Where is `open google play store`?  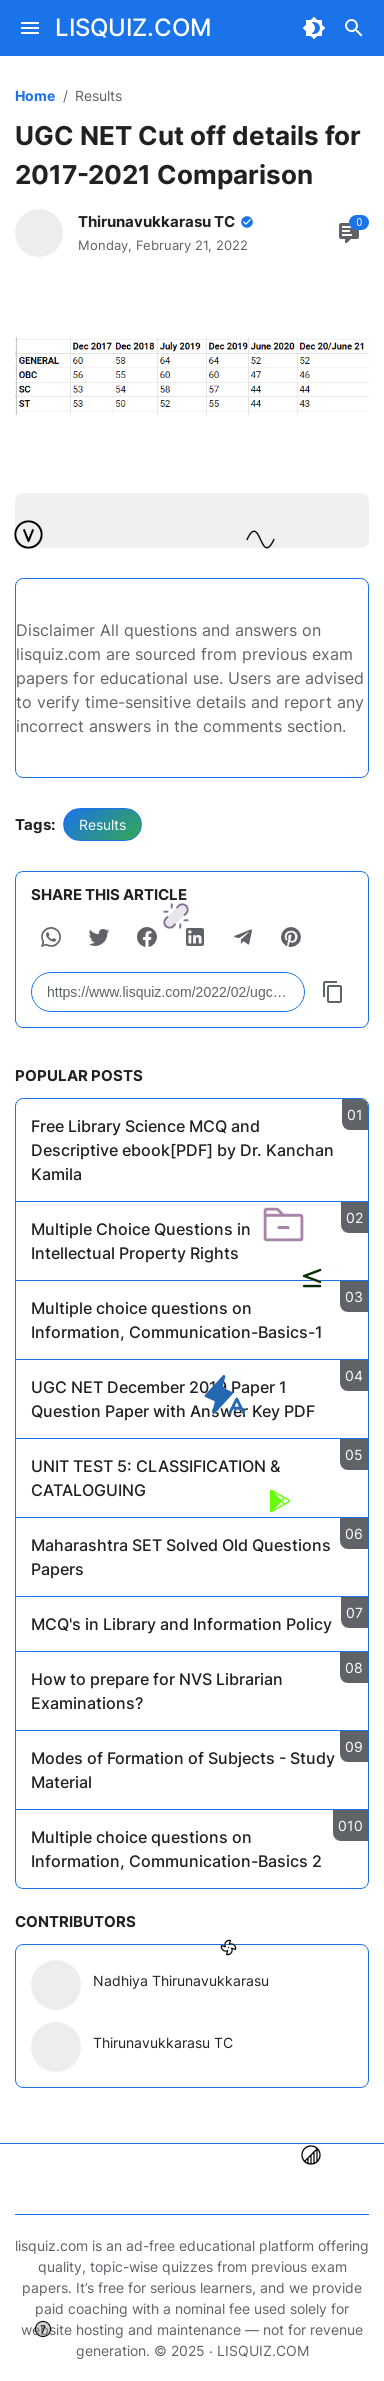 open google play store is located at coordinates (278, 1501).